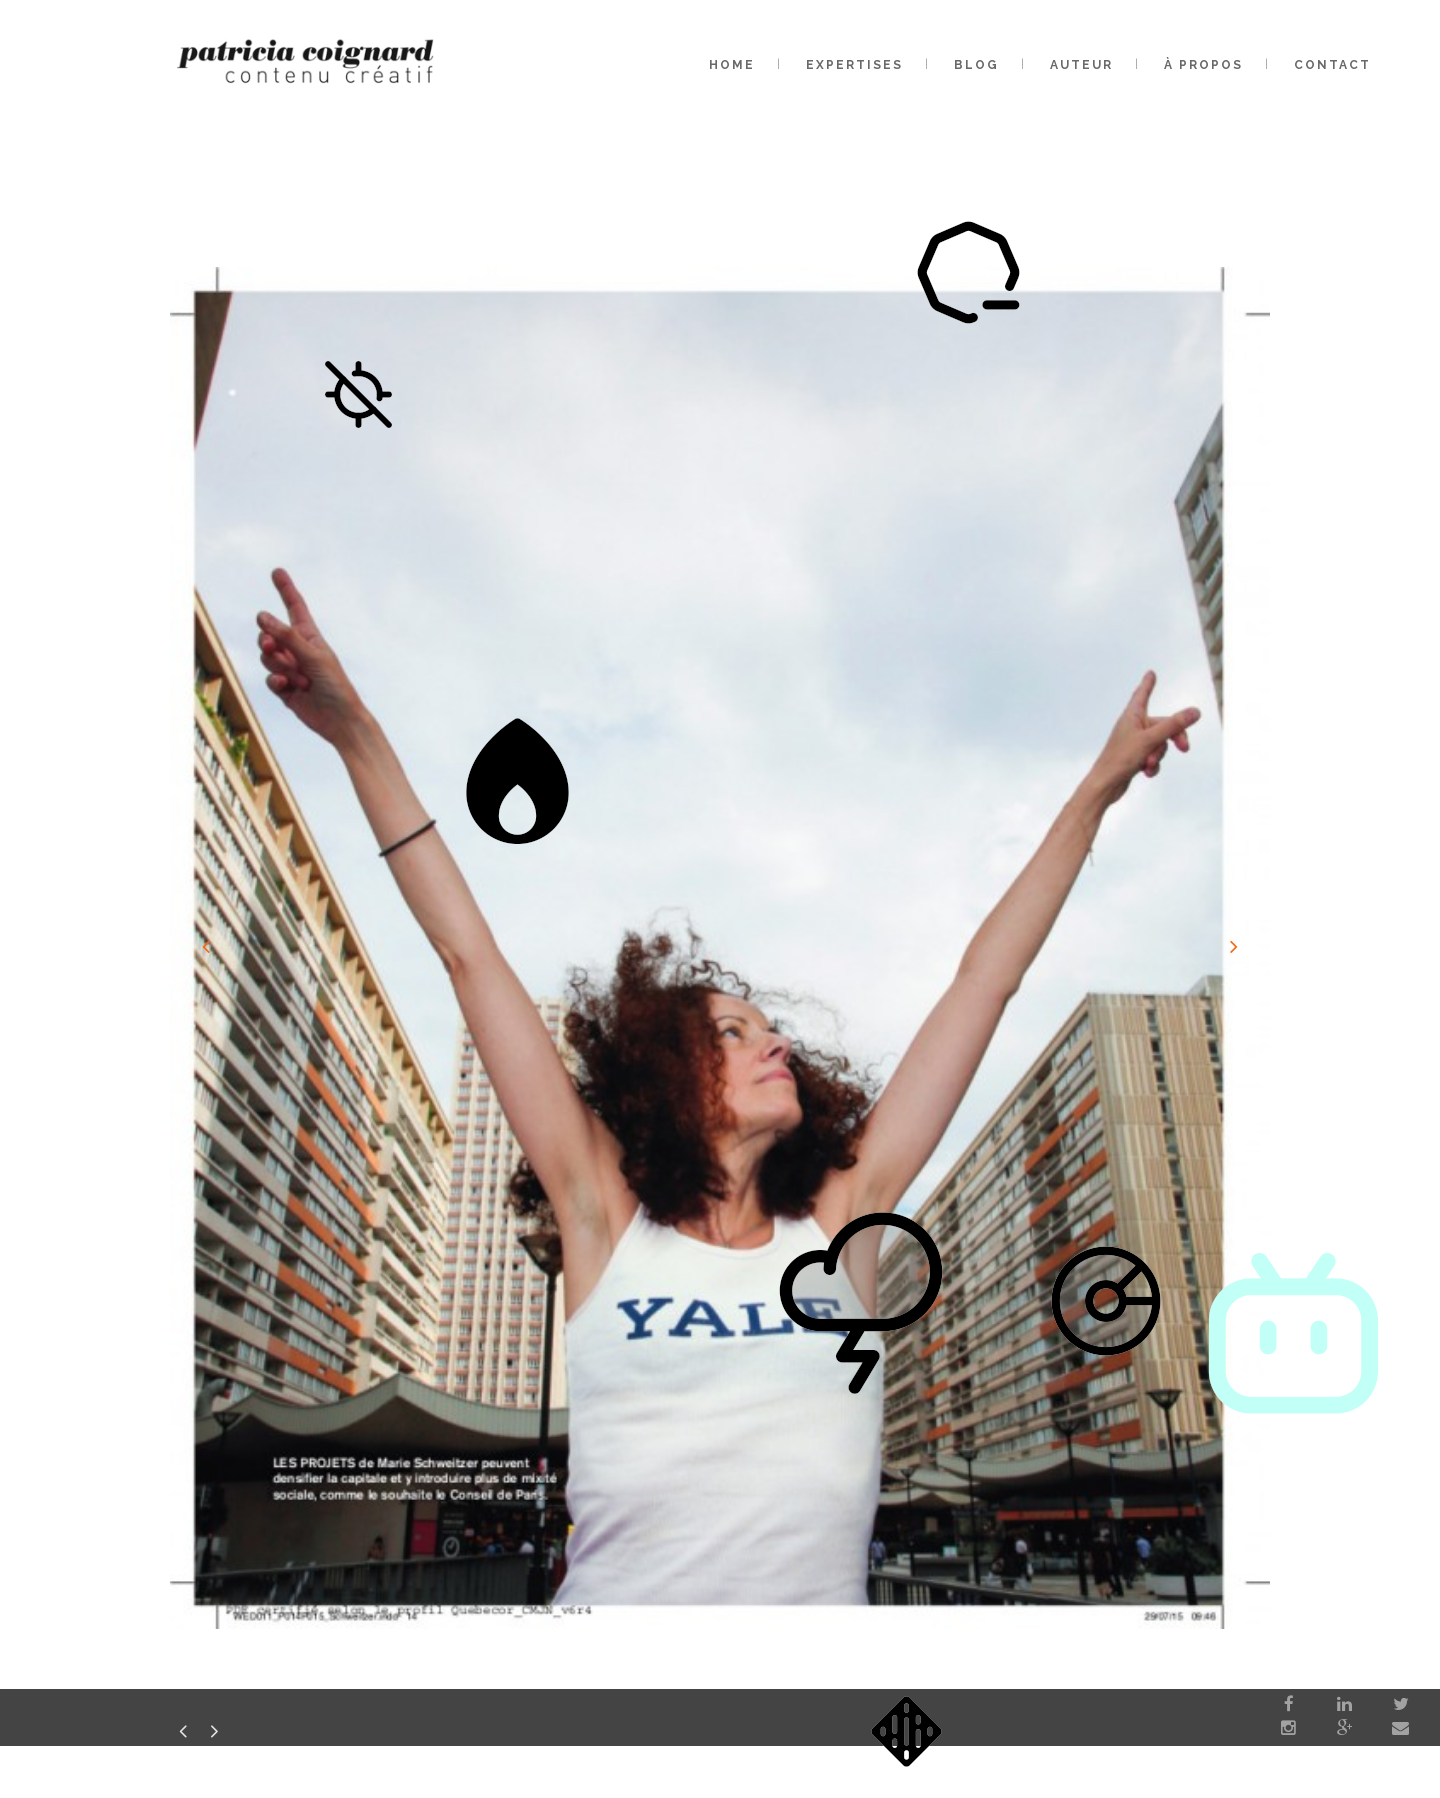 The height and width of the screenshot is (1798, 1440). I want to click on remove or delete an item with a warning, so click(968, 272).